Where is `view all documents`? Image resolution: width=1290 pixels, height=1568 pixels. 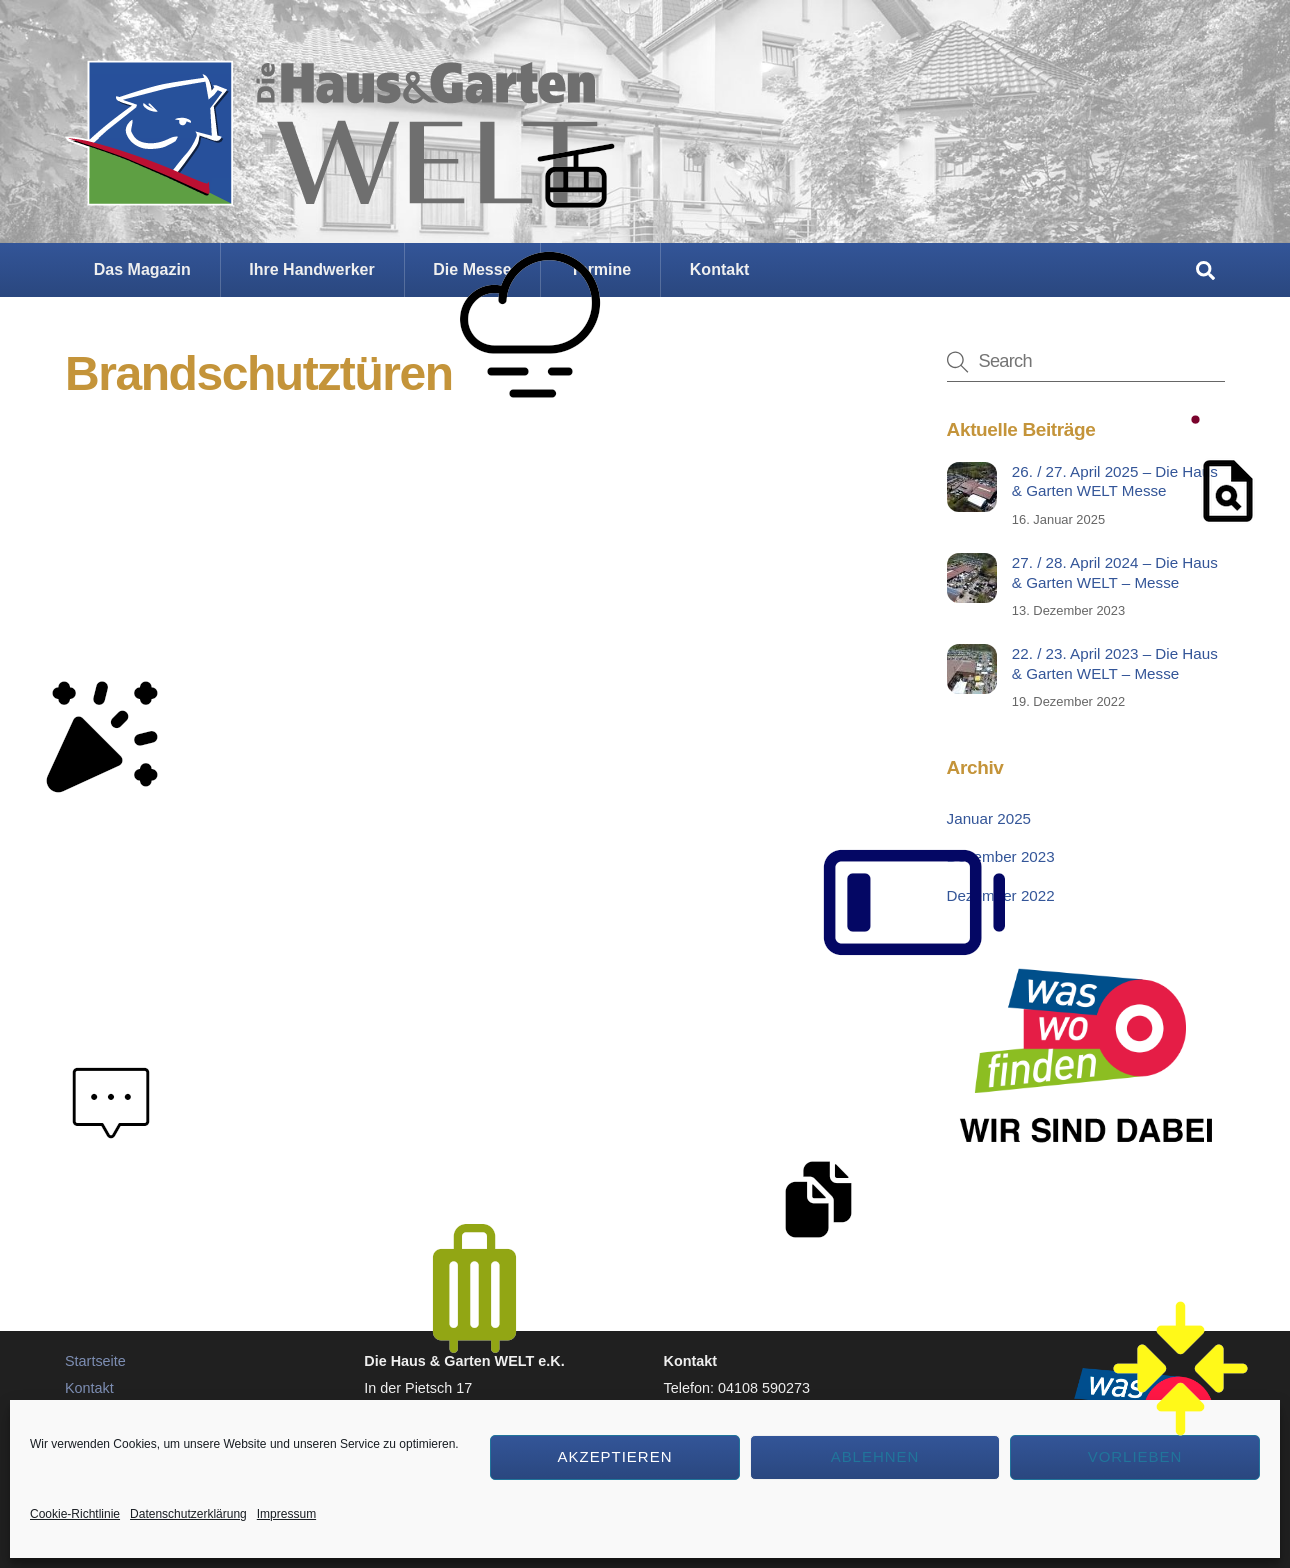 view all documents is located at coordinates (818, 1199).